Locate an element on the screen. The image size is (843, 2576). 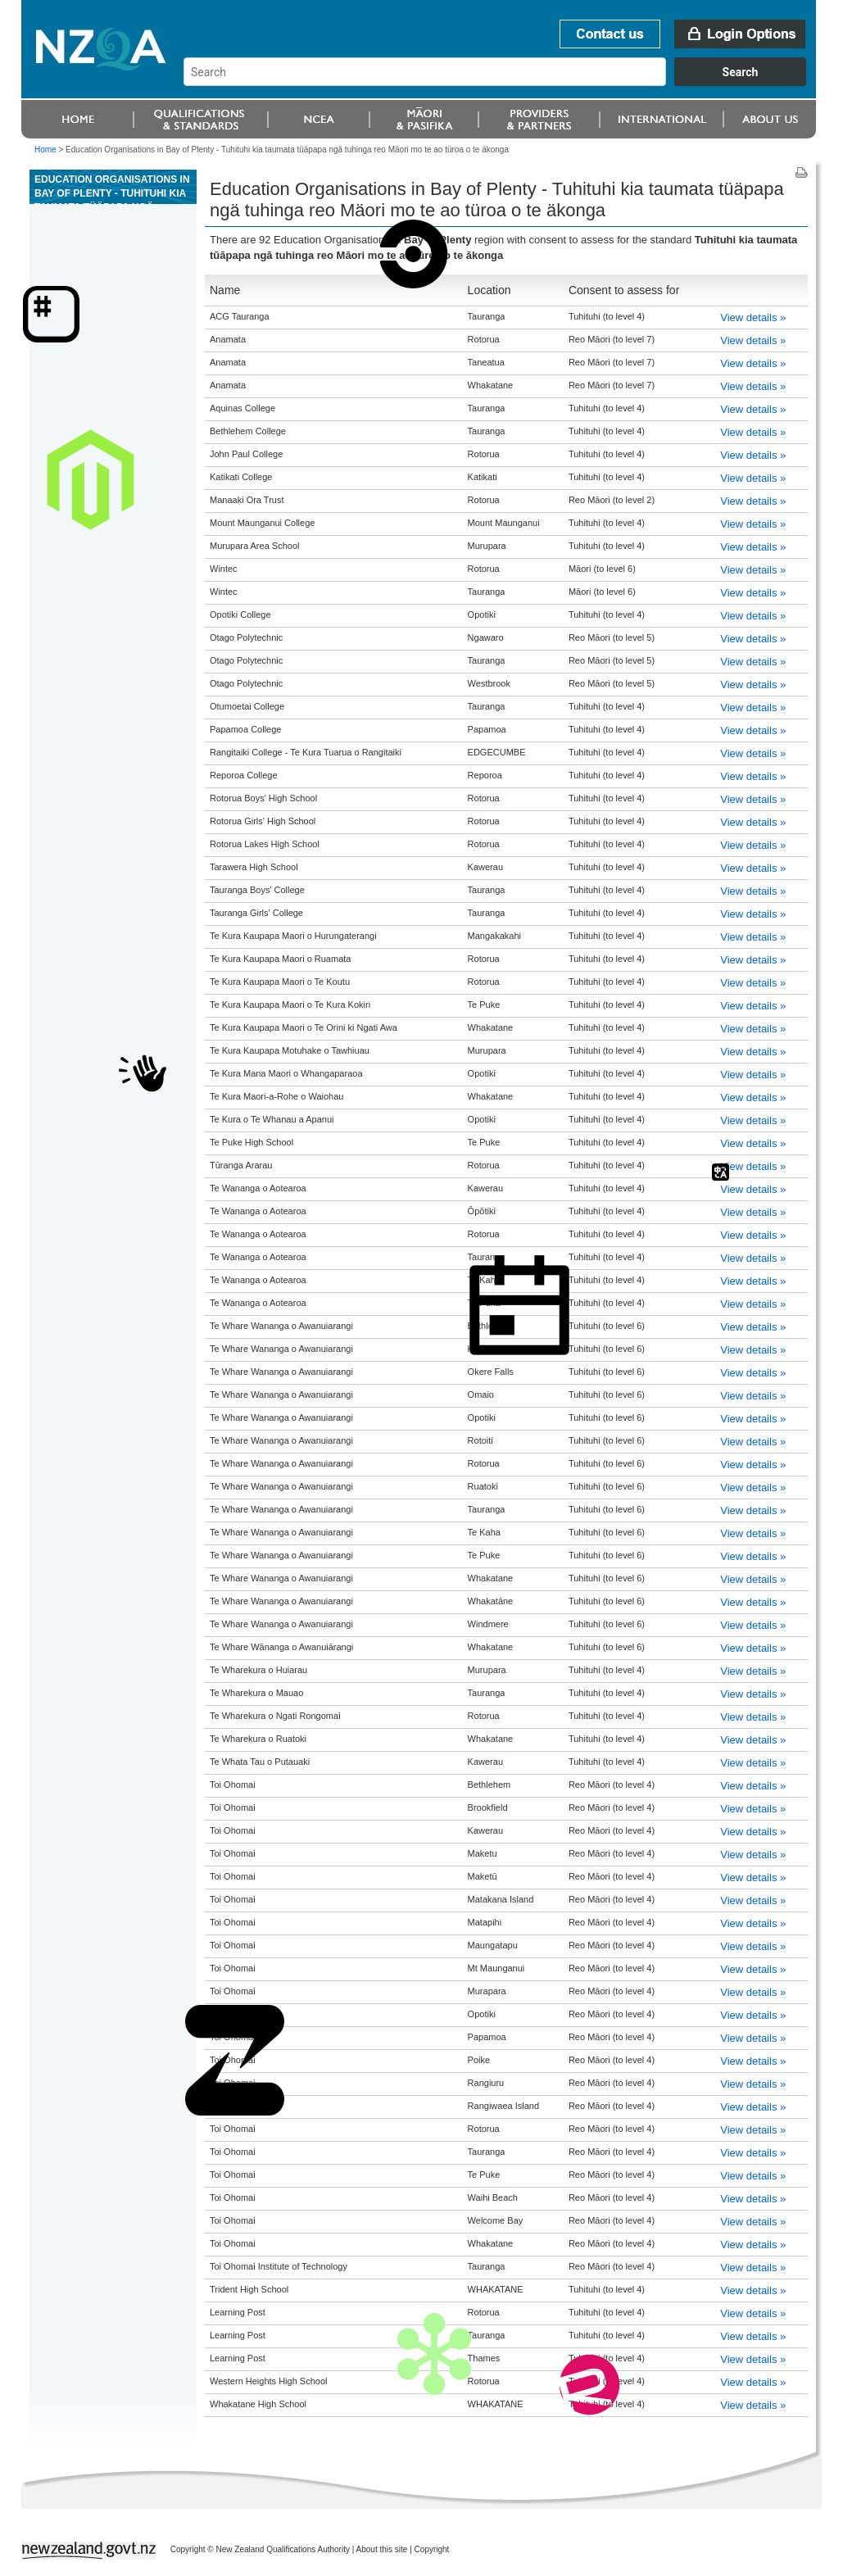
view or create a calendar event is located at coordinates (519, 1310).